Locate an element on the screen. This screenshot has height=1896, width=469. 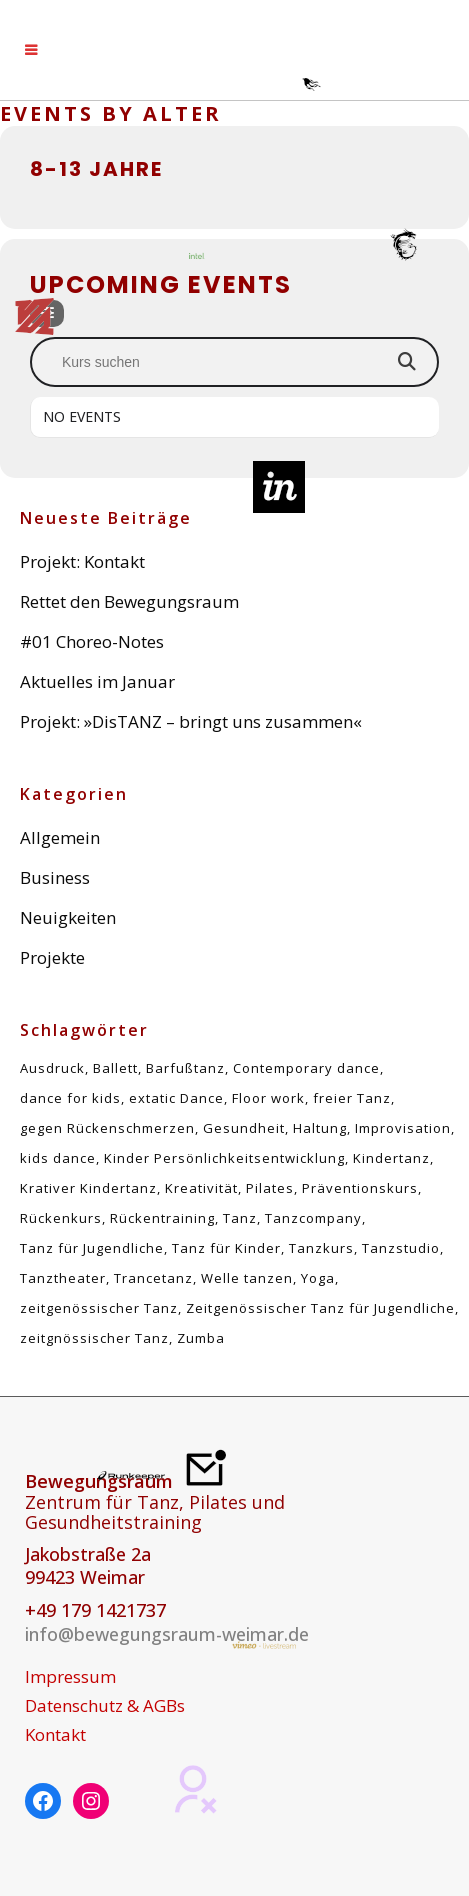
open InVision app is located at coordinates (279, 487).